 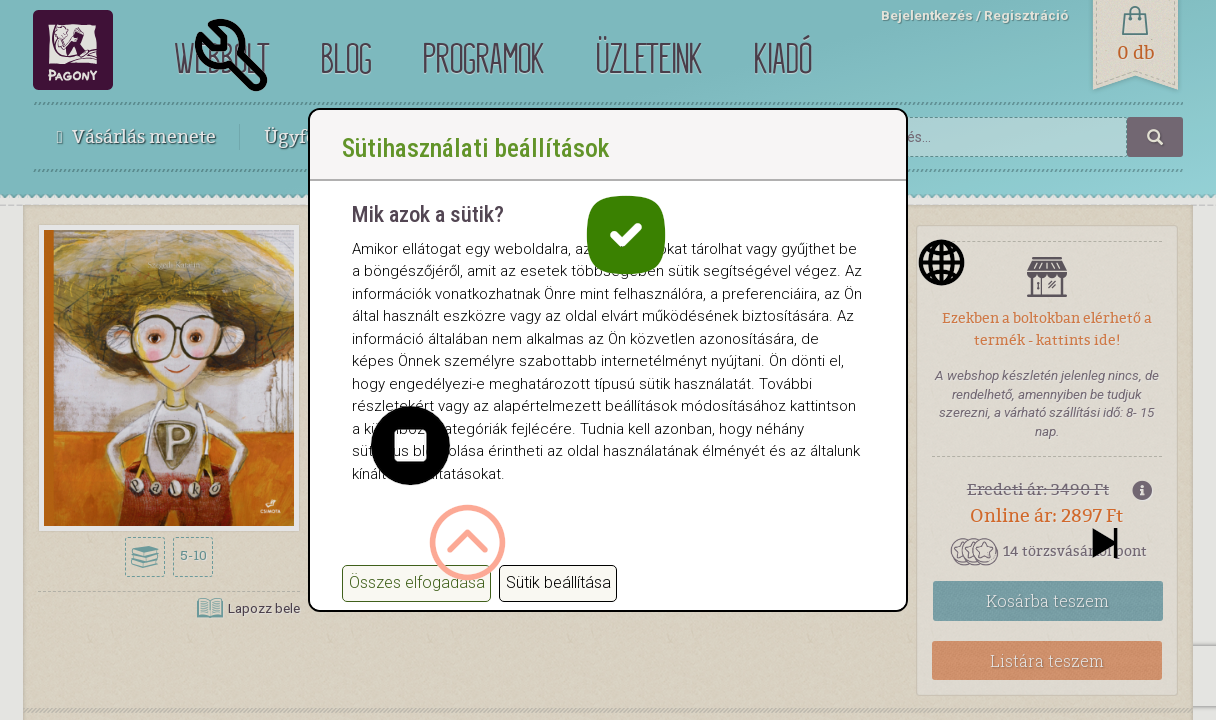 What do you see at coordinates (626, 235) in the screenshot?
I see `mark task as complete` at bounding box center [626, 235].